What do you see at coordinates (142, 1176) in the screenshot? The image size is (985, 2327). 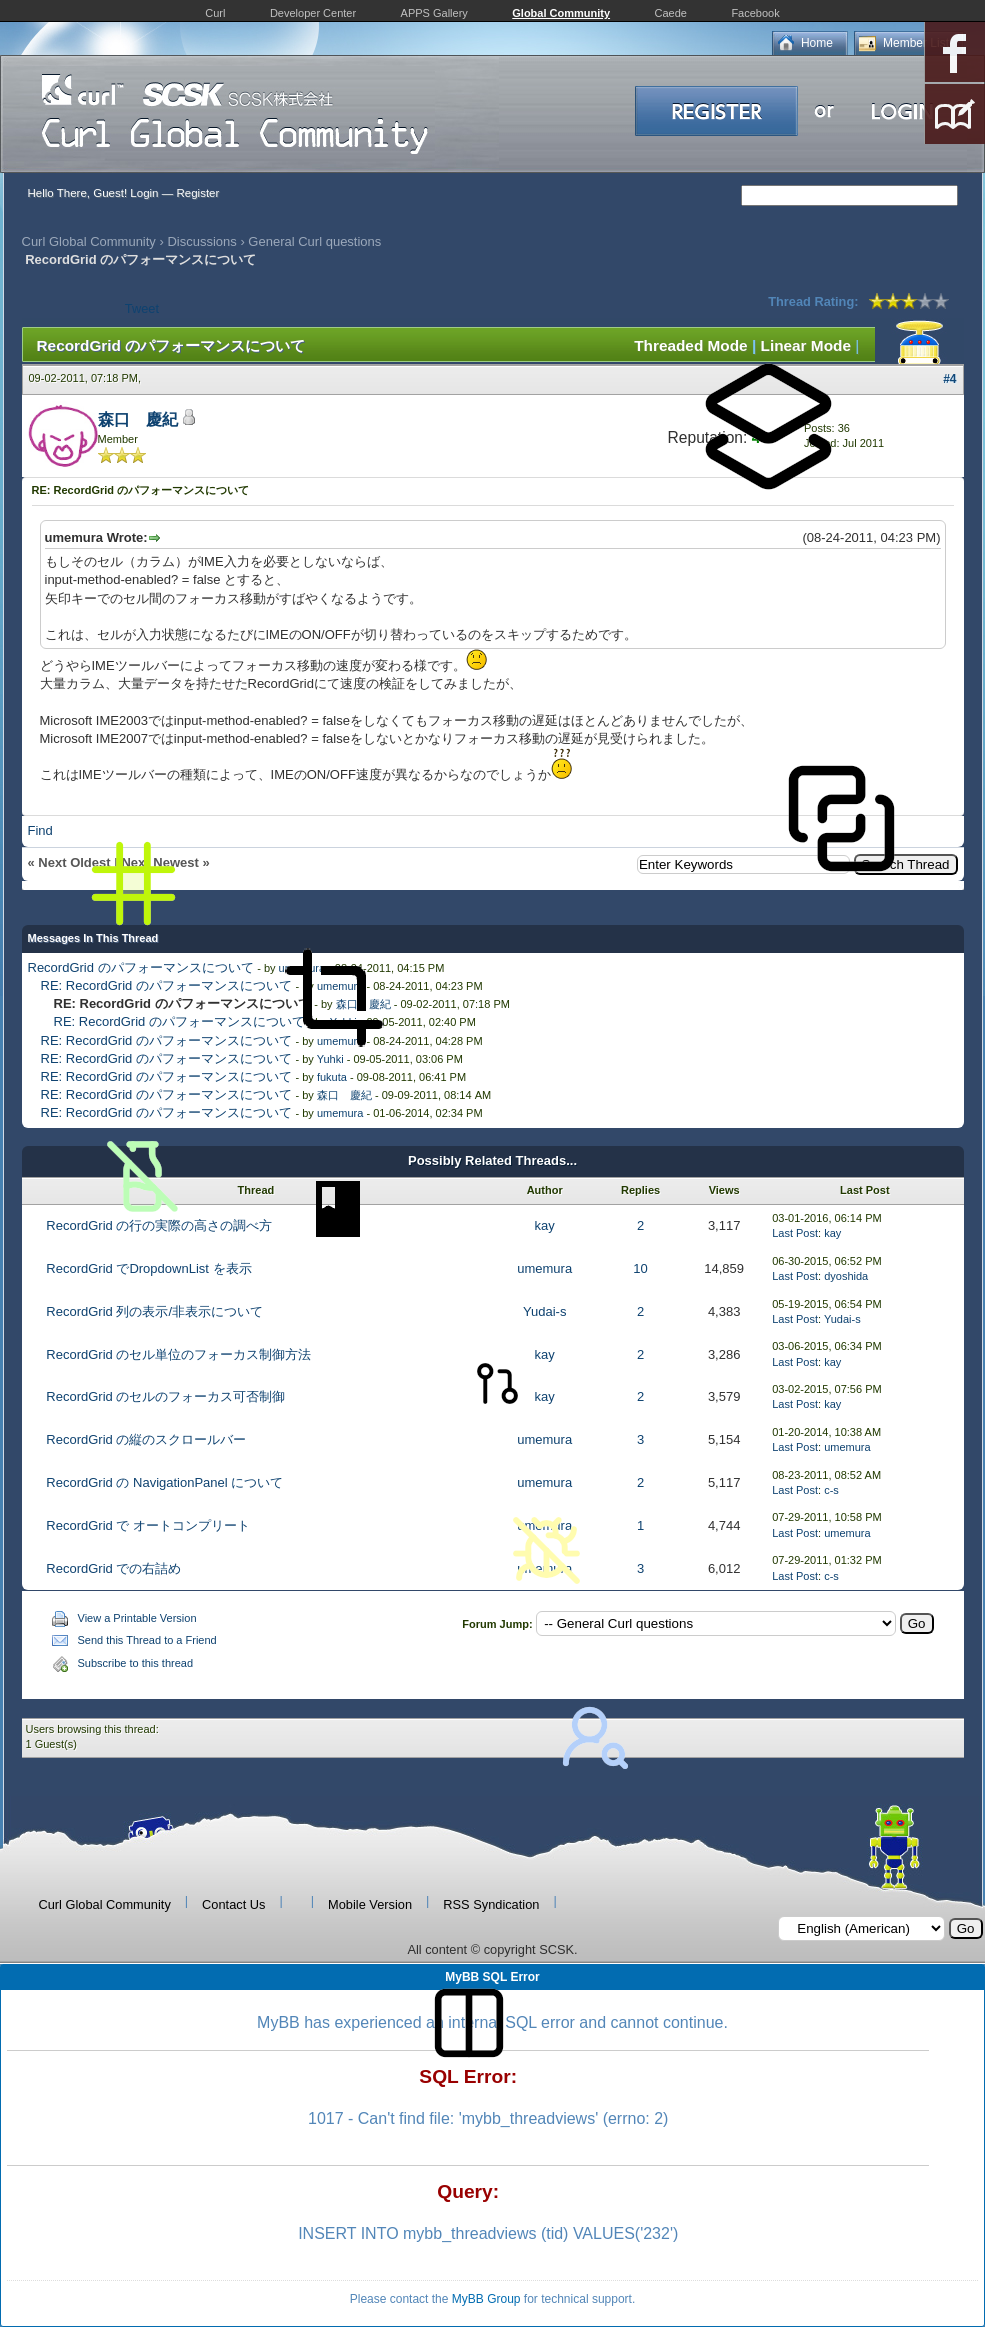 I see `indicates dairy-free or no milk option` at bounding box center [142, 1176].